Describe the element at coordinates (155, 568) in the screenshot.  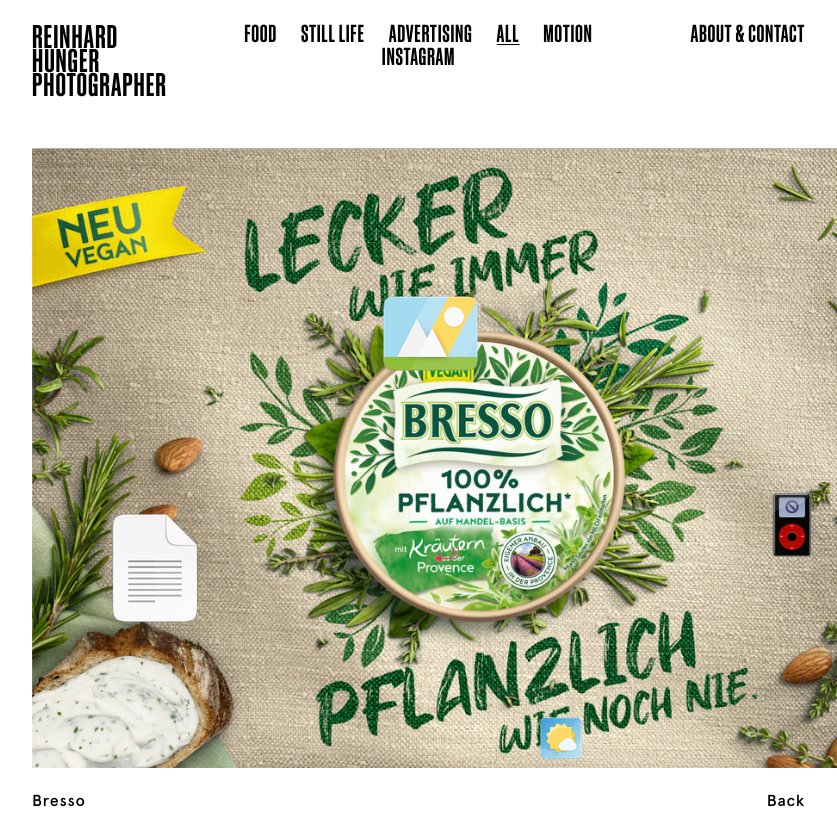
I see `open a text file` at that location.